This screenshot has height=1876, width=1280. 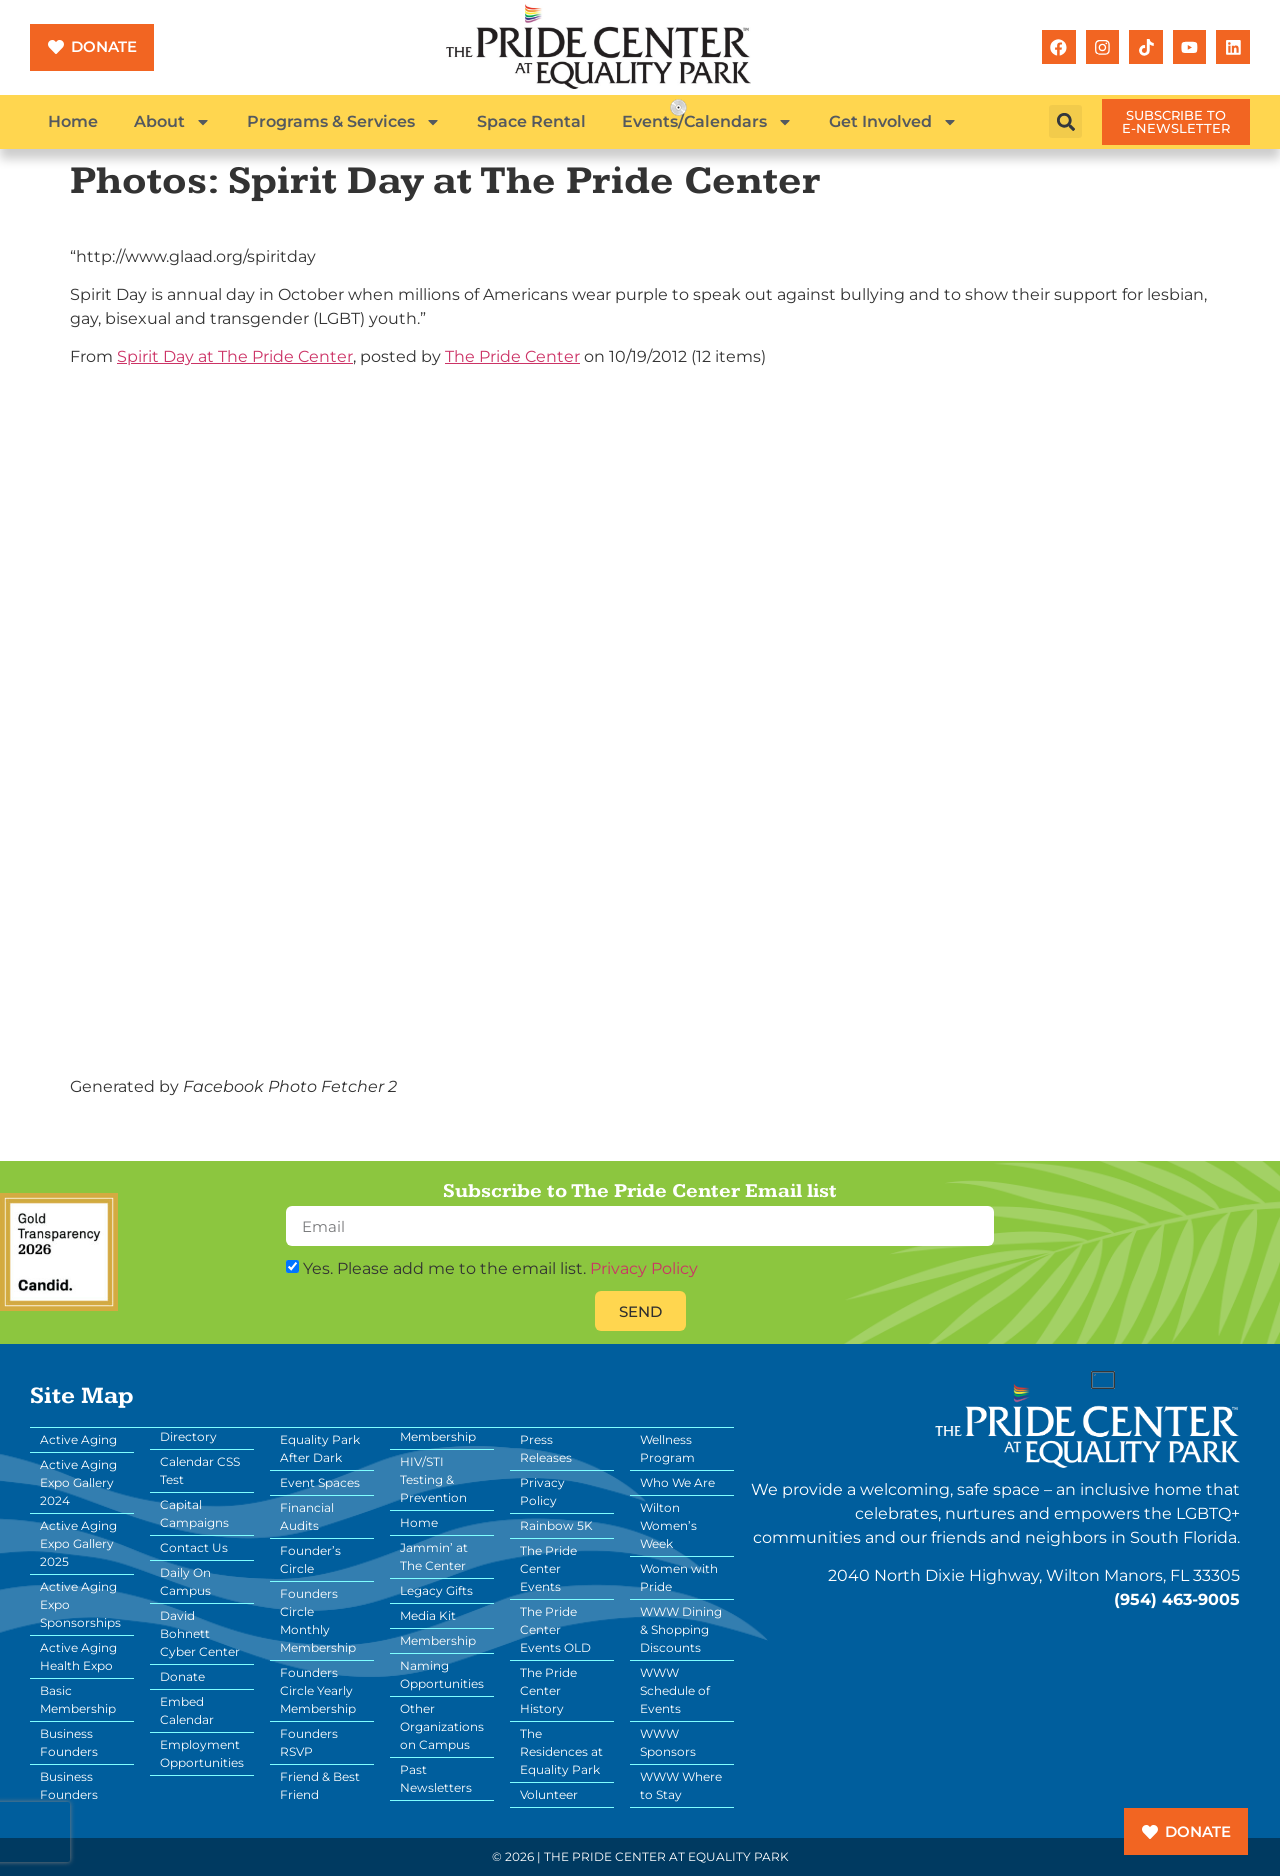 I want to click on indicates tablet device connected, so click(x=1103, y=1380).